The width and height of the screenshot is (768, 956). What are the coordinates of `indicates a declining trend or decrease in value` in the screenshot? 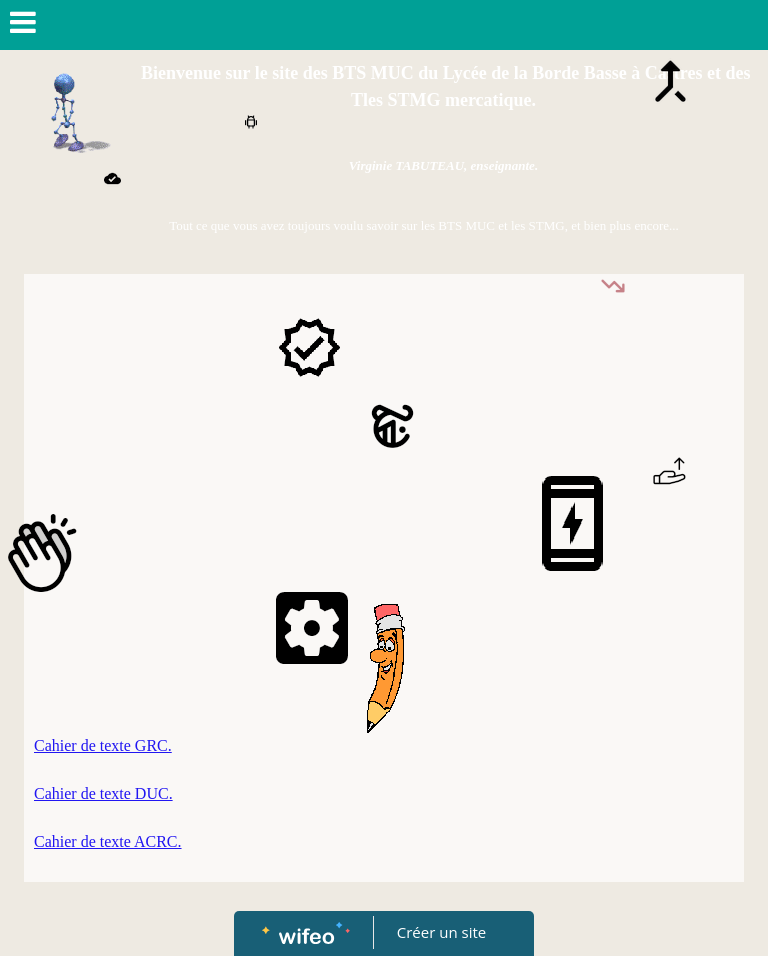 It's located at (613, 286).